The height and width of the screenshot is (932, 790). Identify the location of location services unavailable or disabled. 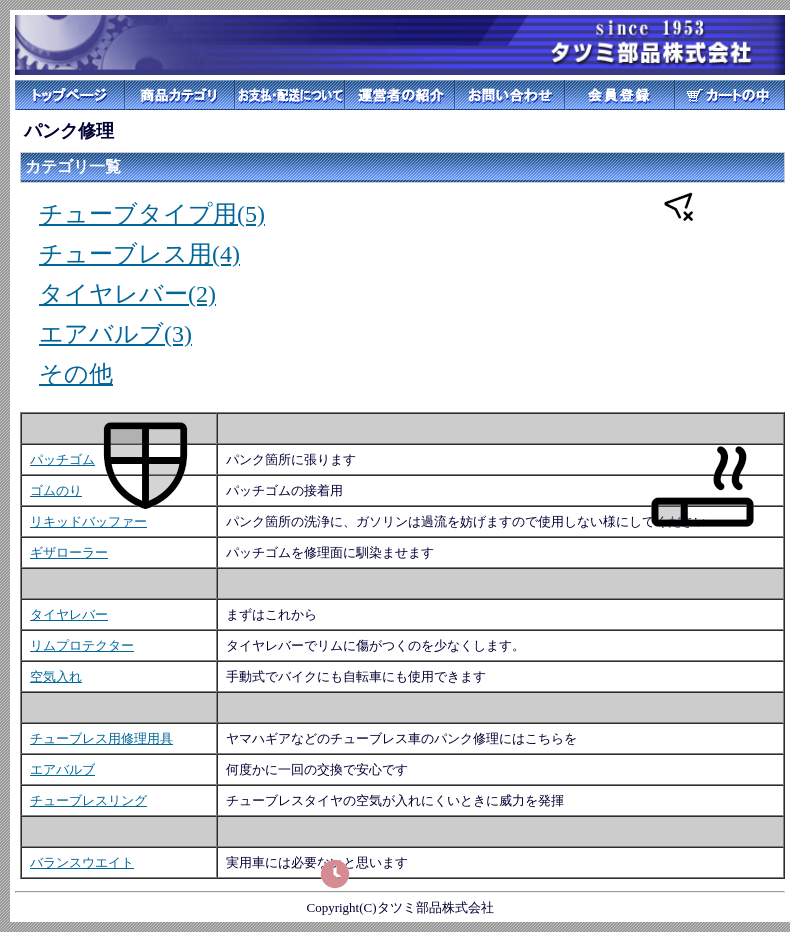
(678, 206).